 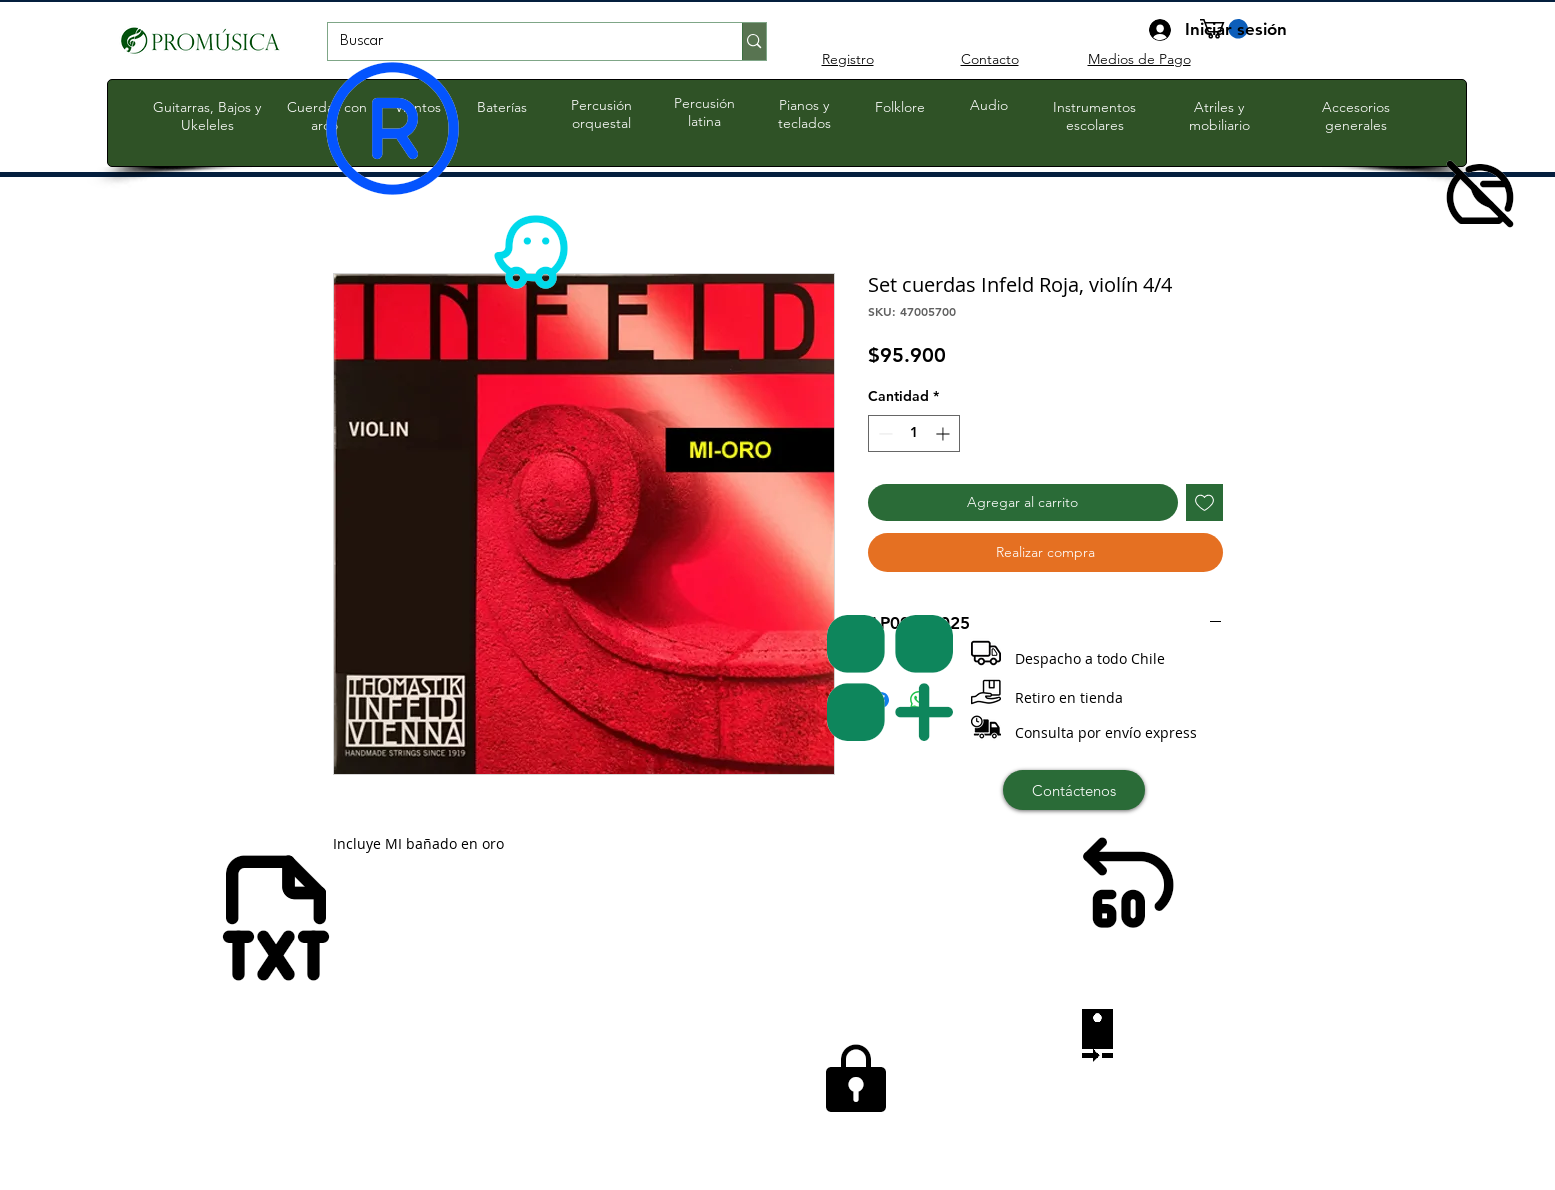 What do you see at coordinates (392, 128) in the screenshot?
I see `indicates registered trademark status` at bounding box center [392, 128].